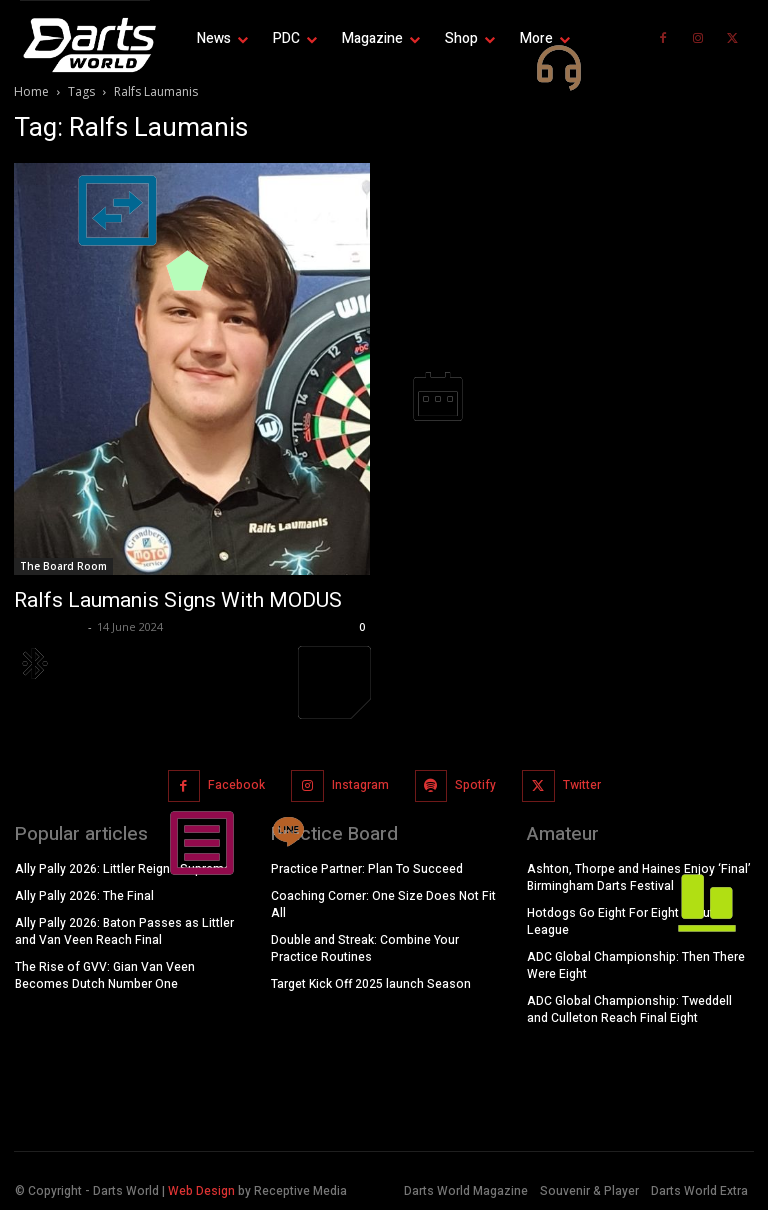 This screenshot has width=768, height=1210. What do you see at coordinates (202, 843) in the screenshot?
I see `switch to horizontal layout view` at bounding box center [202, 843].